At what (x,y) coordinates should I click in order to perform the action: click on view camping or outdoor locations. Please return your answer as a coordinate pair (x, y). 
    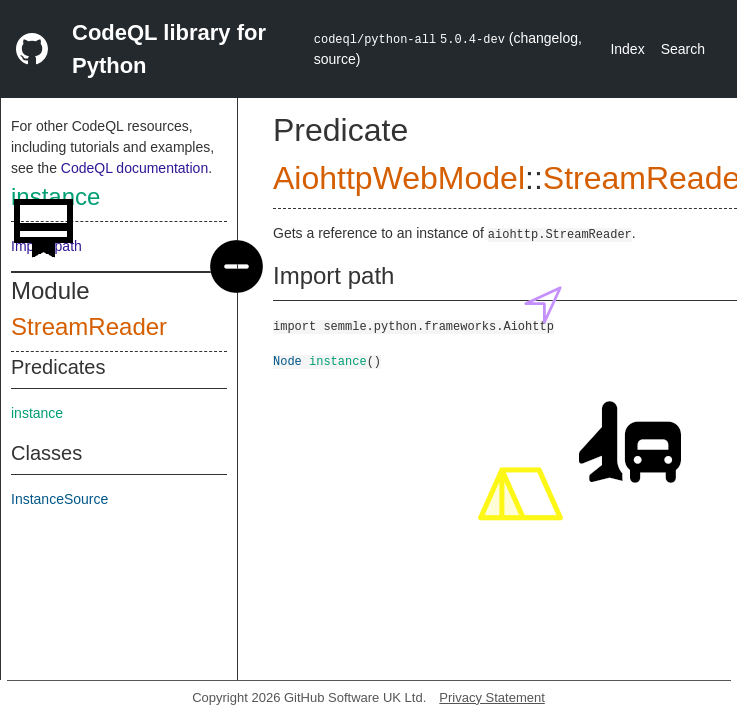
    Looking at the image, I should click on (520, 496).